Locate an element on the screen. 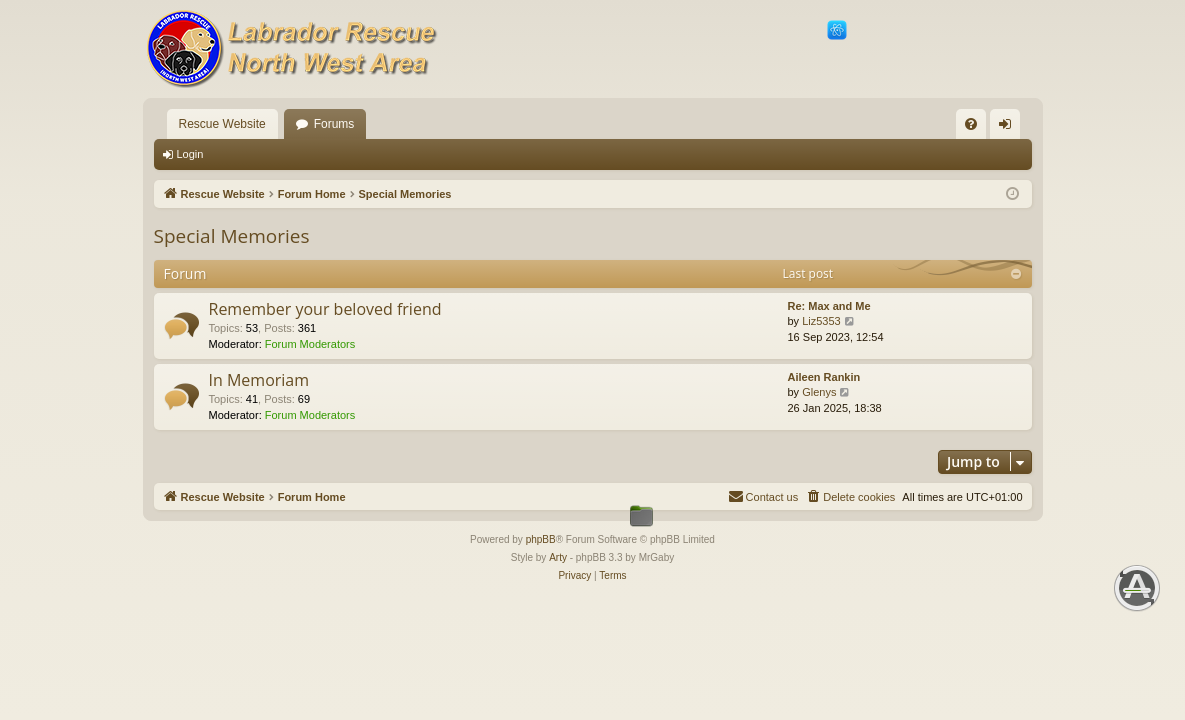  open folder to view contents is located at coordinates (641, 515).